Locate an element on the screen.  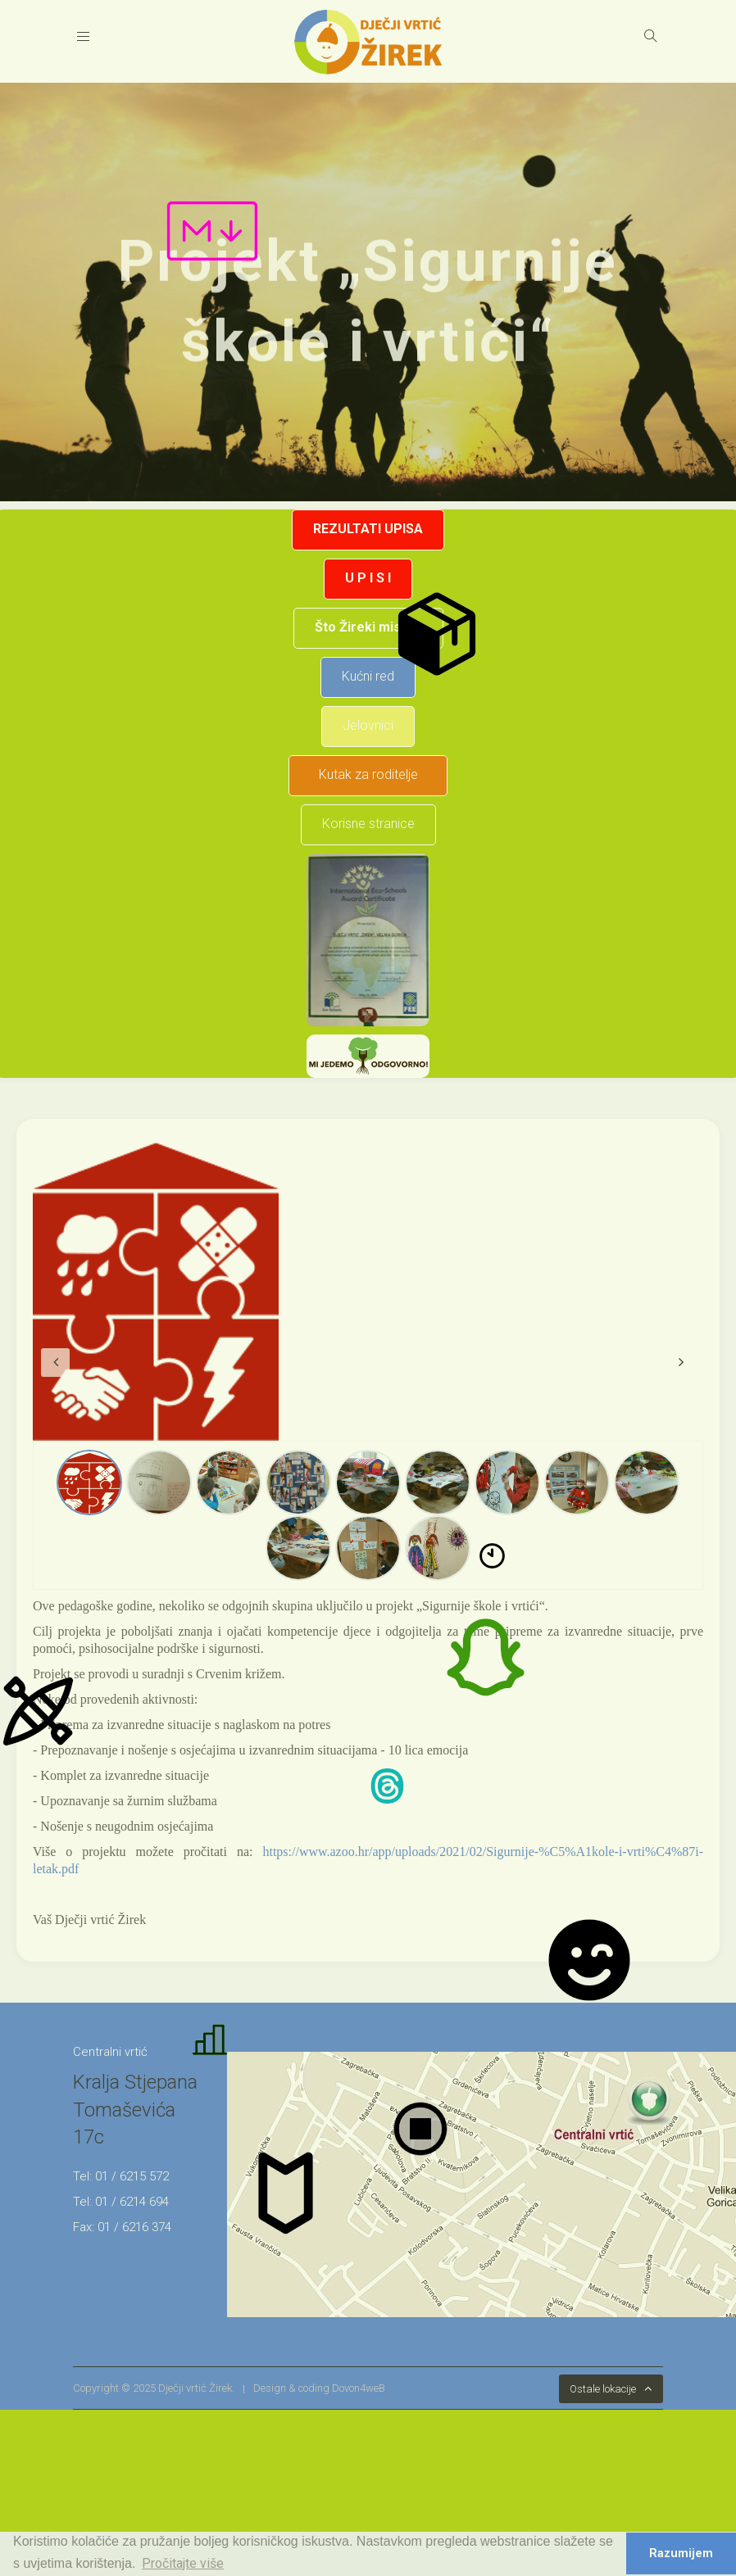
view your profile badge or achievement is located at coordinates (285, 2193).